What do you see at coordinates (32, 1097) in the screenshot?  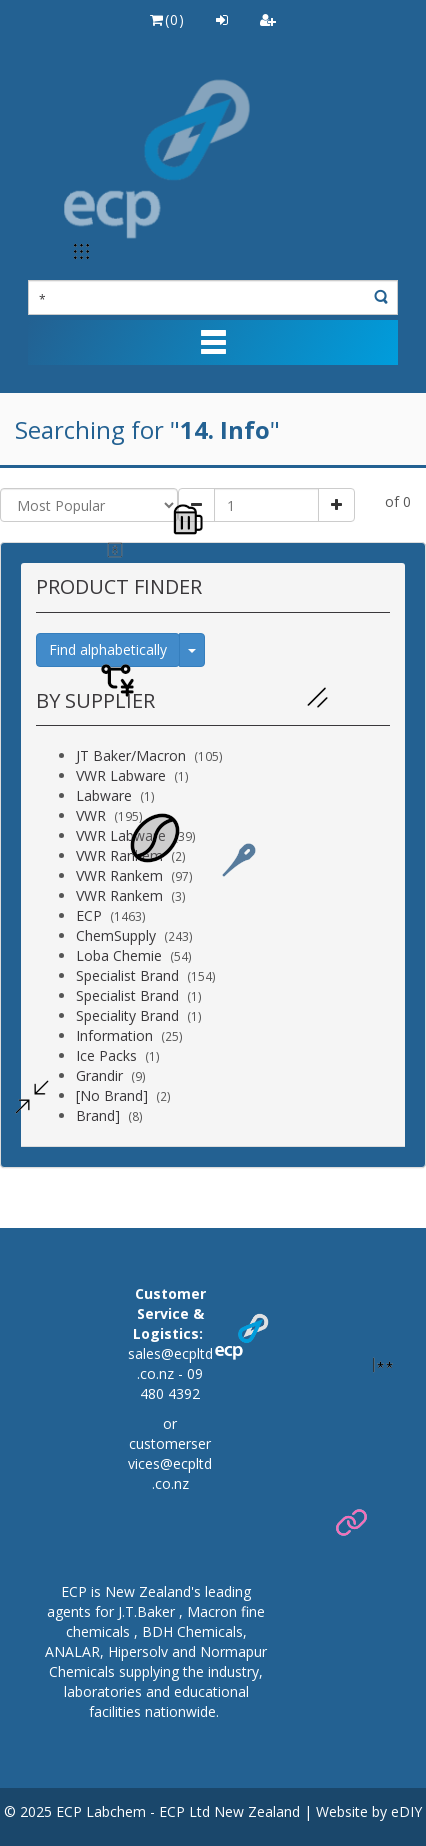 I see `collapse or minimize content` at bounding box center [32, 1097].